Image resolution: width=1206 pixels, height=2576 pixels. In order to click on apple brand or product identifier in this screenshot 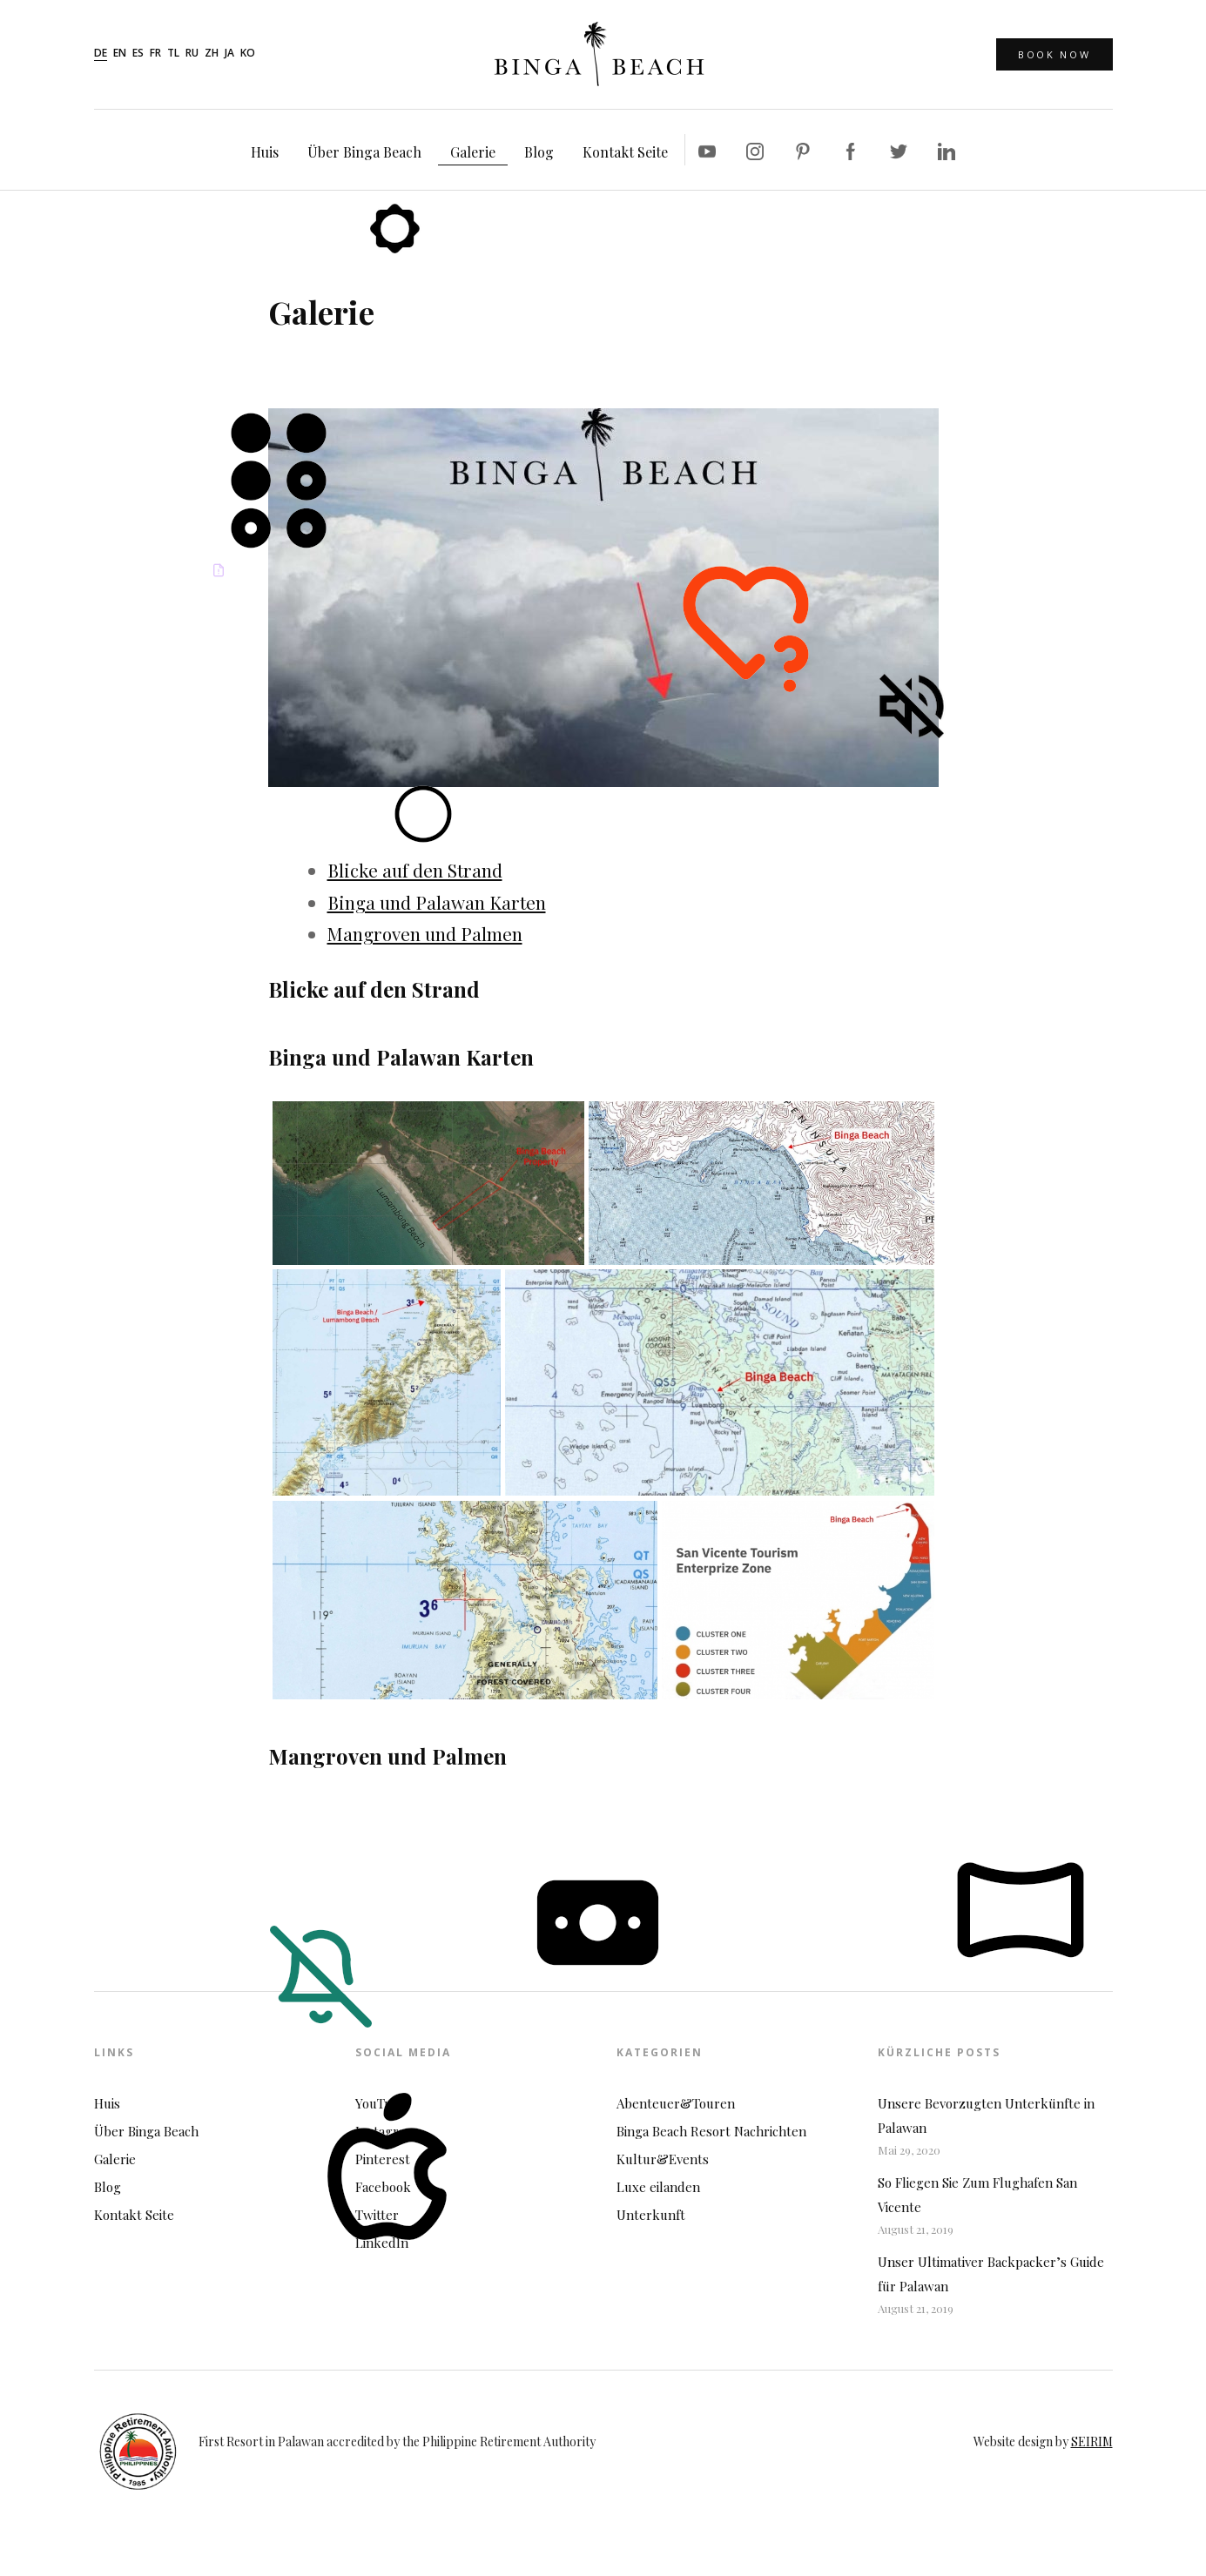, I will do `click(390, 2169)`.